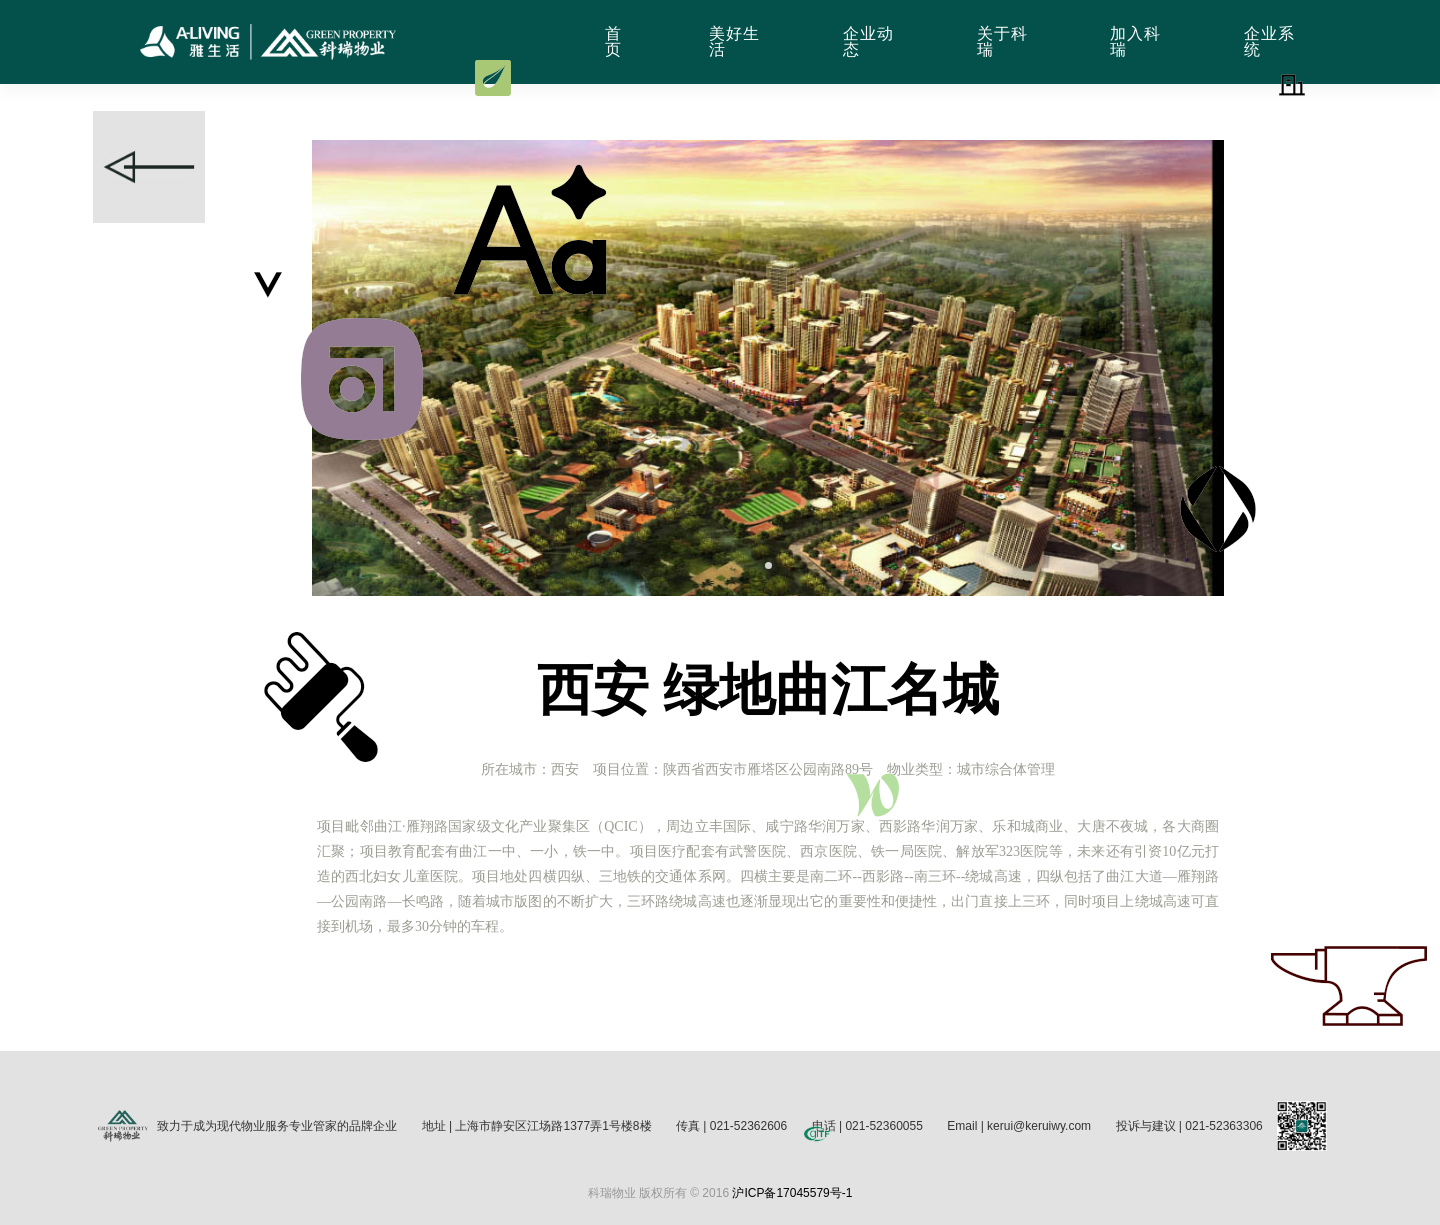 The image size is (1440, 1225). Describe the element at coordinates (873, 795) in the screenshot. I see `visit welcome to the jungle job platform` at that location.